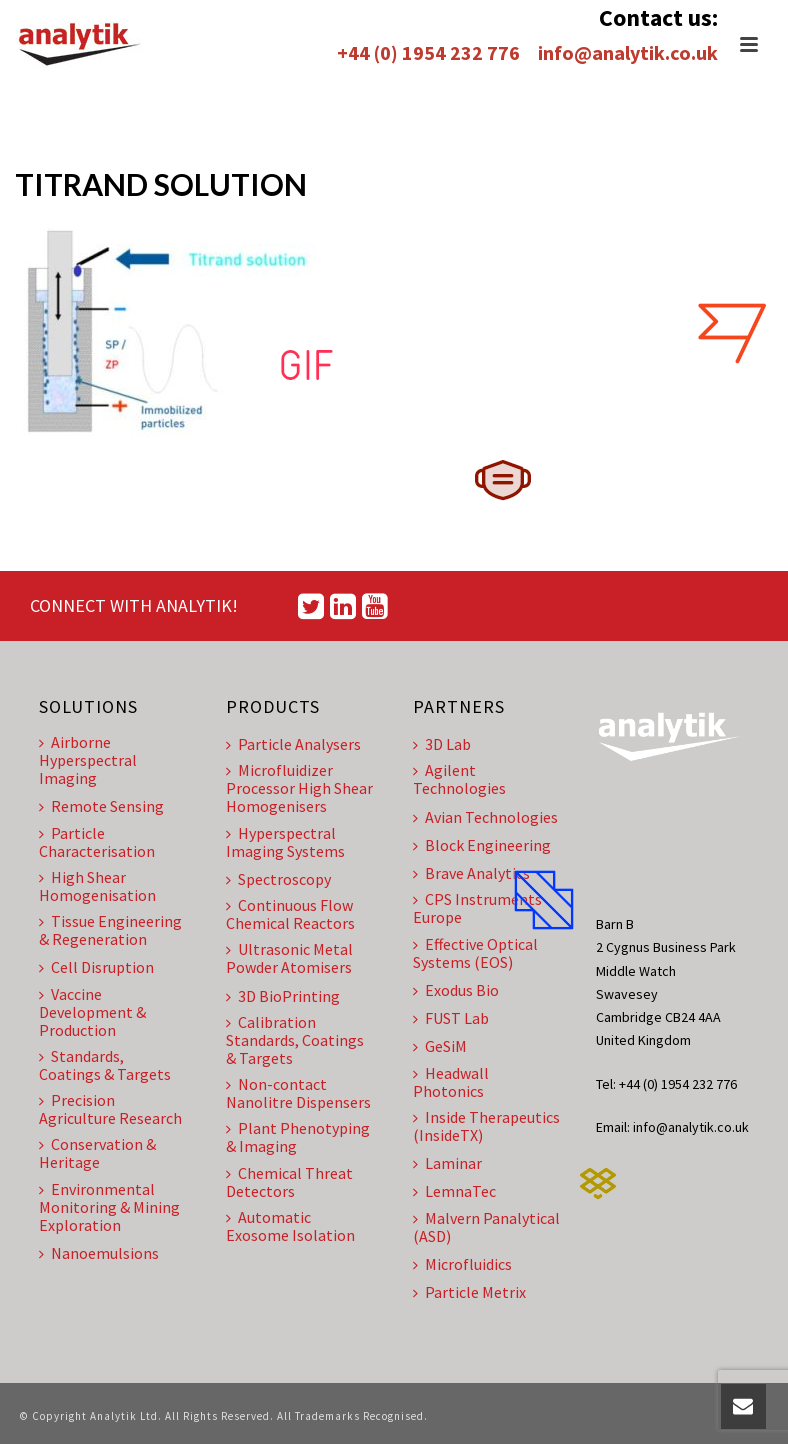 This screenshot has width=788, height=1444. What do you see at coordinates (598, 1182) in the screenshot?
I see `open dropbox cloud storage` at bounding box center [598, 1182].